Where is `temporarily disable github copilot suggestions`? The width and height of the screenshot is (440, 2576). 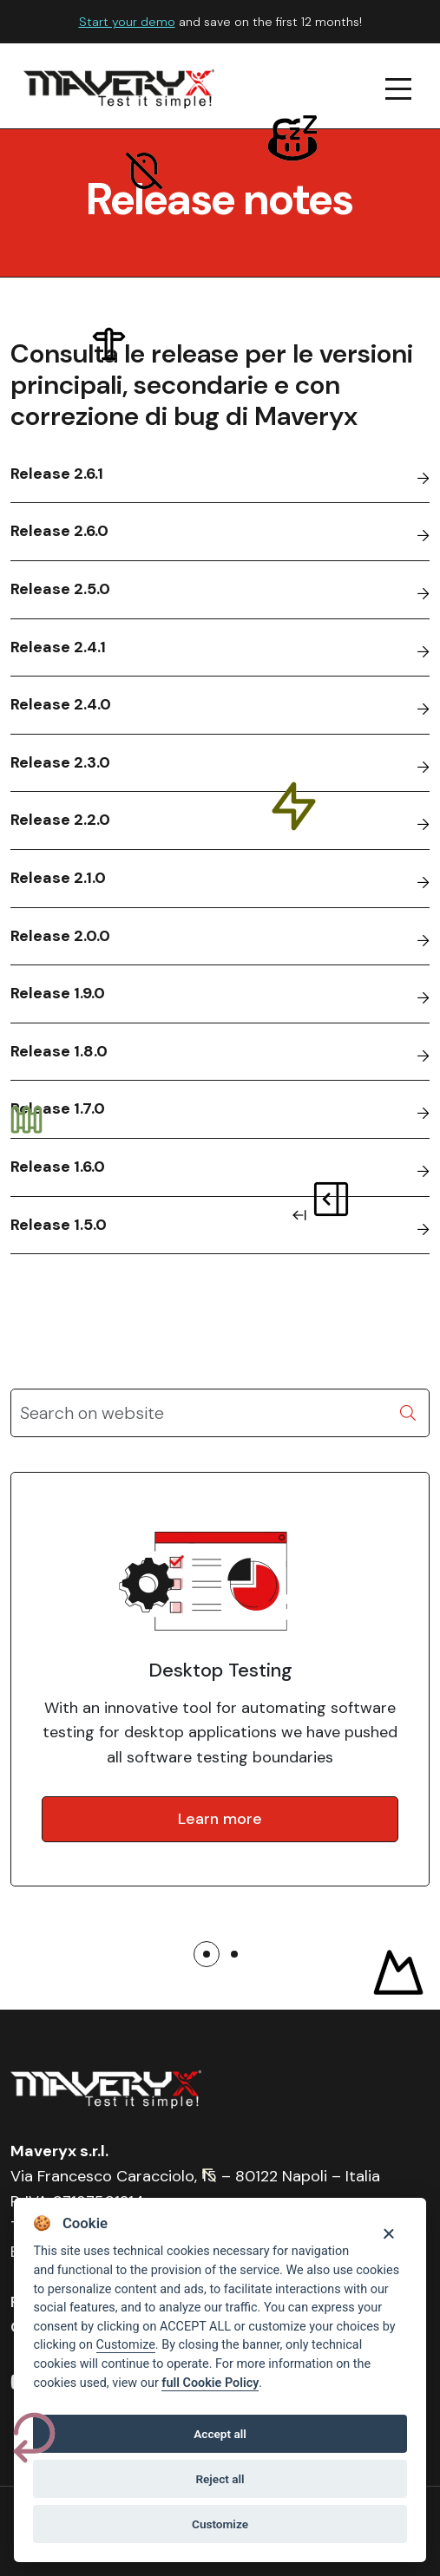 temporarily disable github copilot suggestions is located at coordinates (292, 140).